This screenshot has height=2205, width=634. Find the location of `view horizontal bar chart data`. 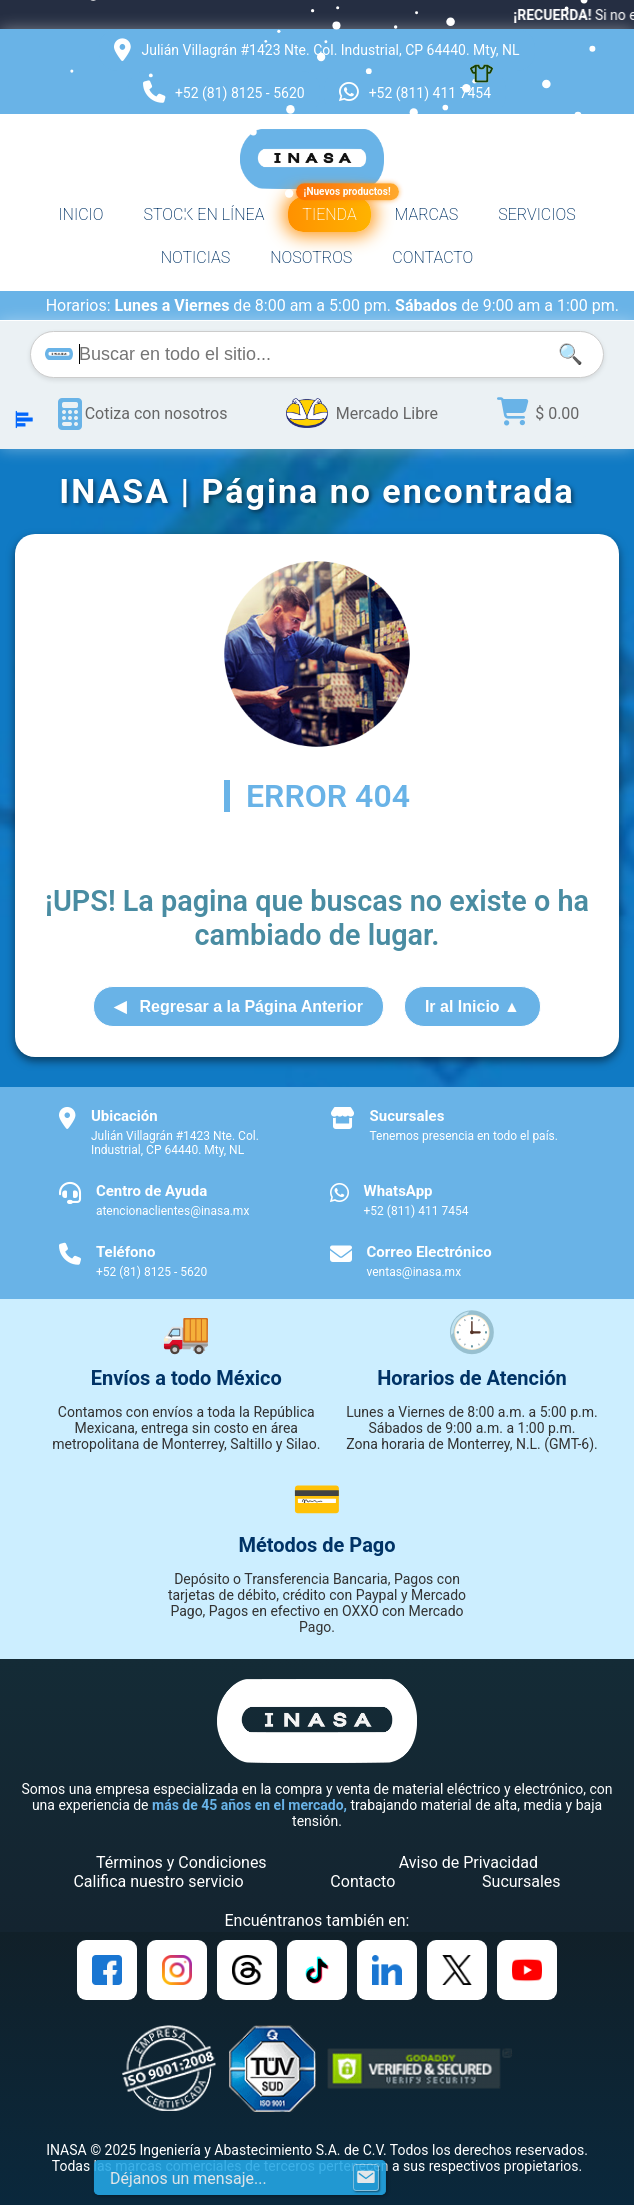

view horizontal bar chart data is located at coordinates (23, 419).